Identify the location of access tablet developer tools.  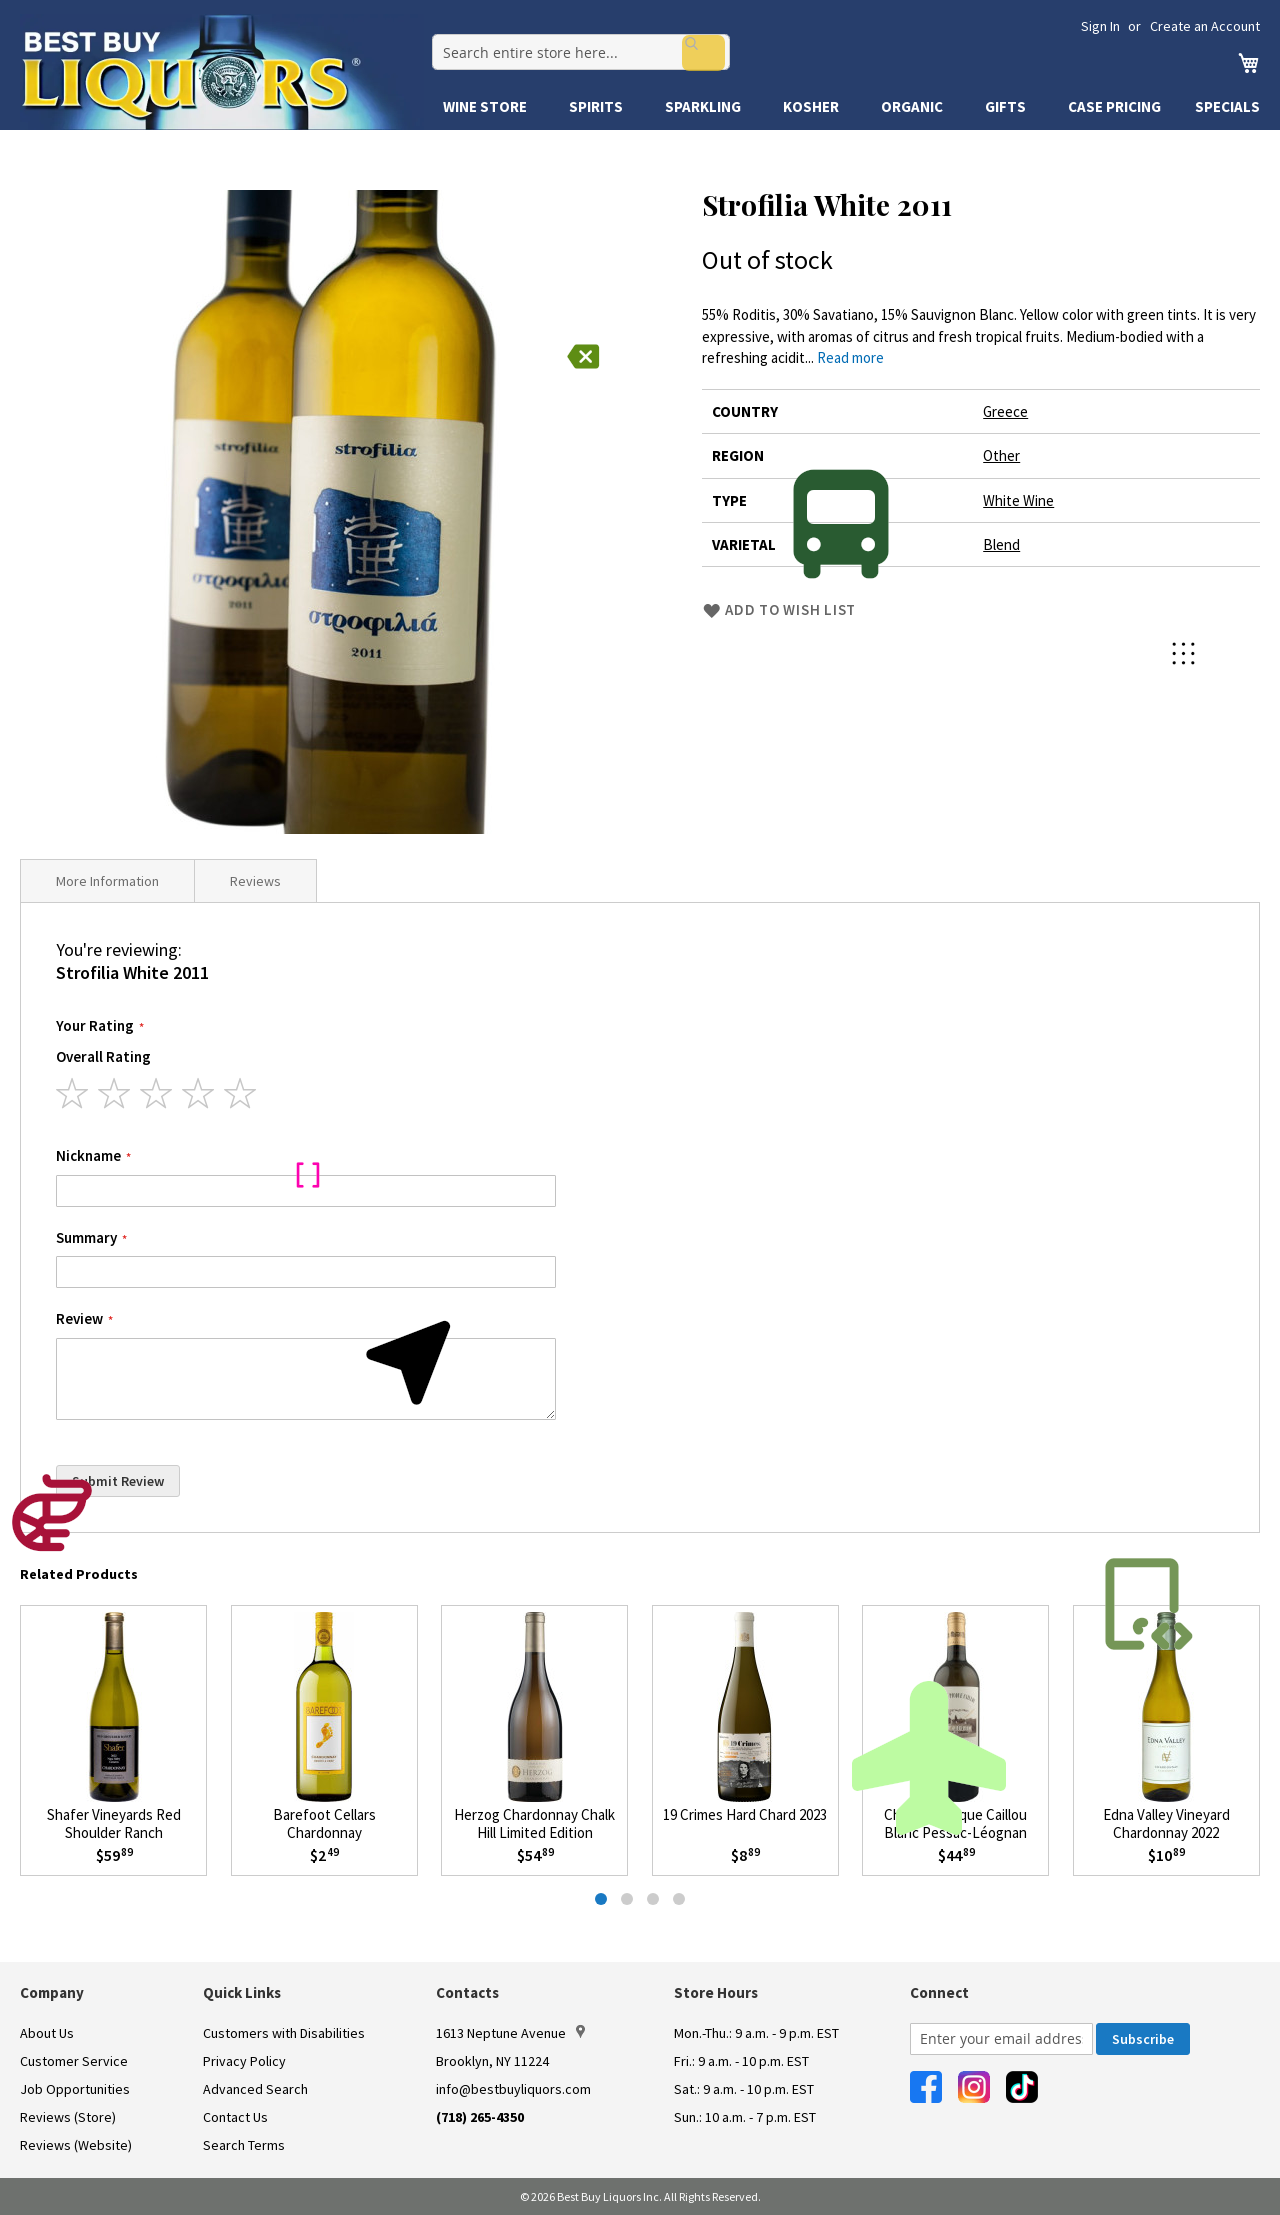
(1142, 1604).